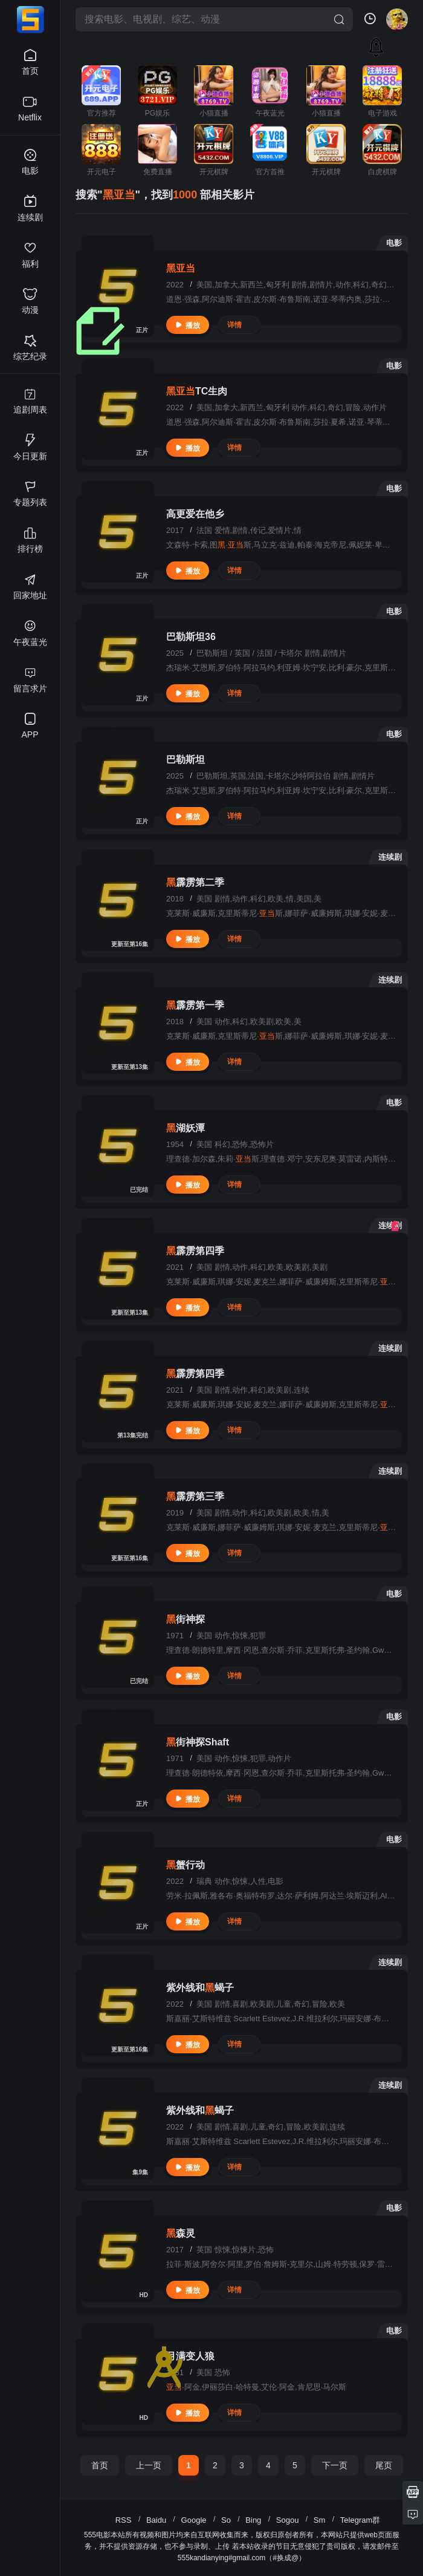 The height and width of the screenshot is (2576, 423). What do you see at coordinates (376, 47) in the screenshot?
I see `launch or deploy an application` at bounding box center [376, 47].